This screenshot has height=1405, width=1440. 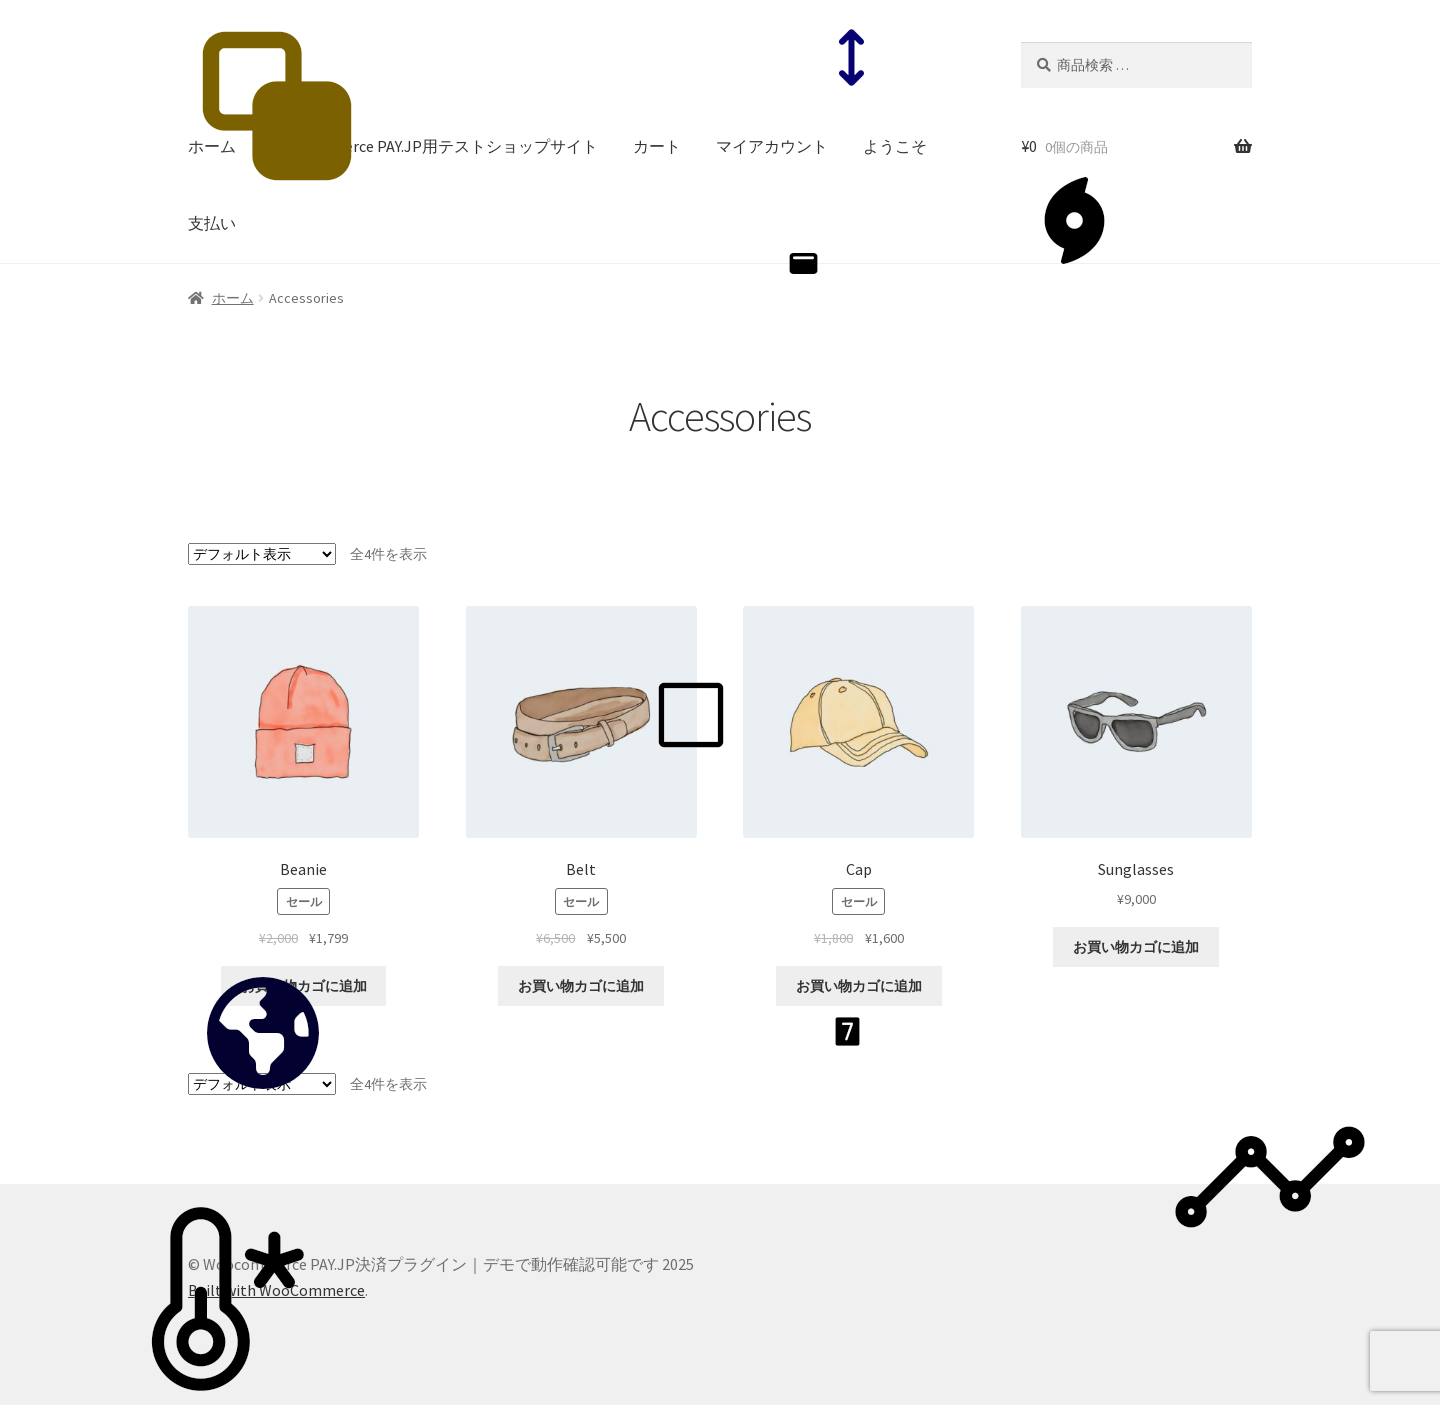 I want to click on indicates the number seven in a sequence or list, so click(x=847, y=1031).